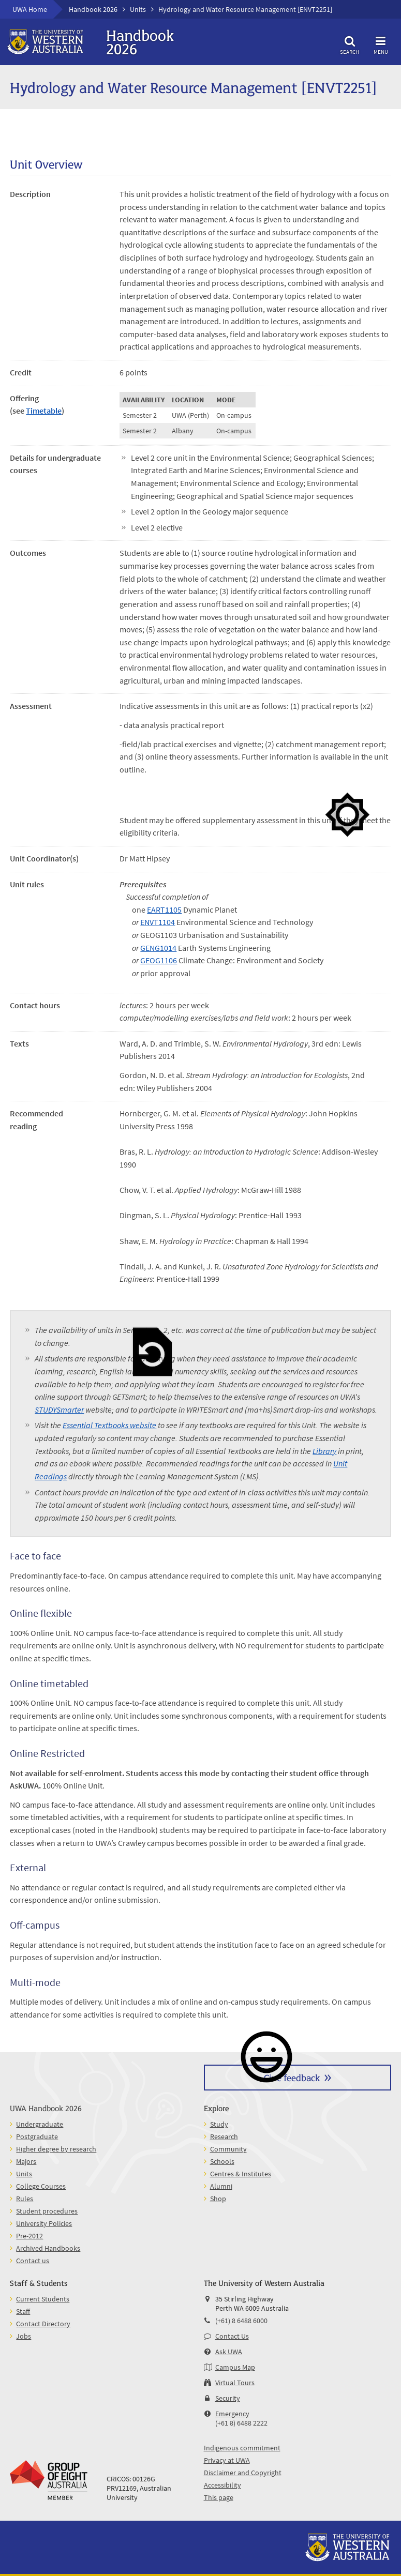  Describe the element at coordinates (266, 2057) in the screenshot. I see `react with laughter to a message` at that location.